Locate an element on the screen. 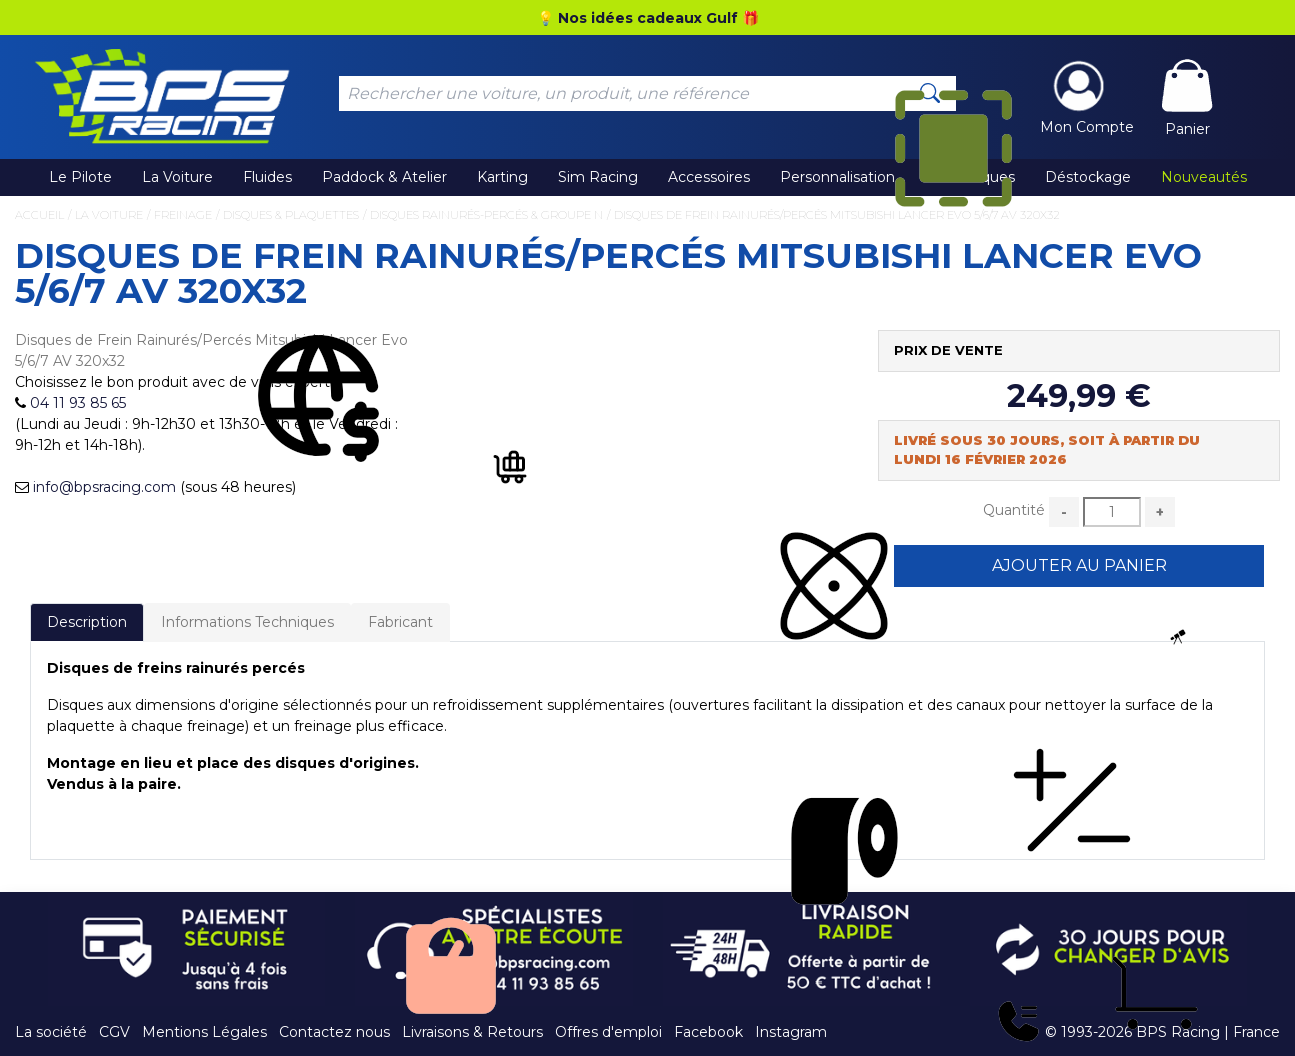  select all items in the current view is located at coordinates (953, 148).